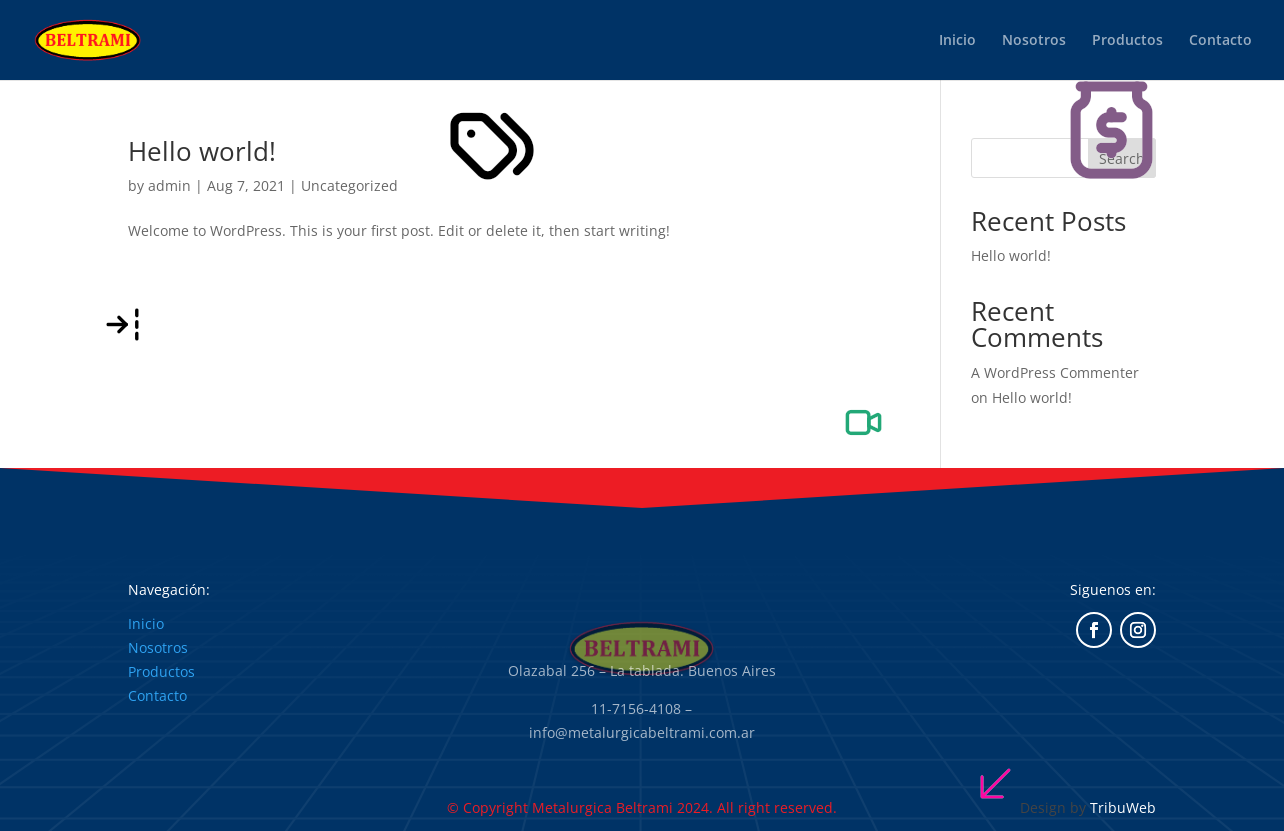 This screenshot has width=1284, height=831. I want to click on manage tags or labels, so click(492, 142).